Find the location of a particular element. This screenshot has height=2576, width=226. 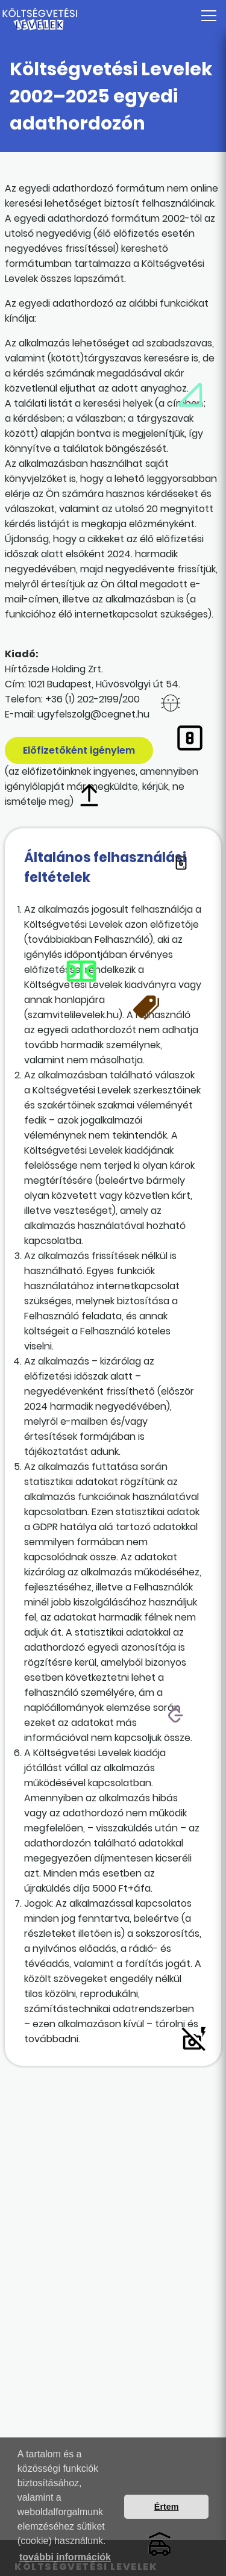

disable camera flash is located at coordinates (194, 2038).